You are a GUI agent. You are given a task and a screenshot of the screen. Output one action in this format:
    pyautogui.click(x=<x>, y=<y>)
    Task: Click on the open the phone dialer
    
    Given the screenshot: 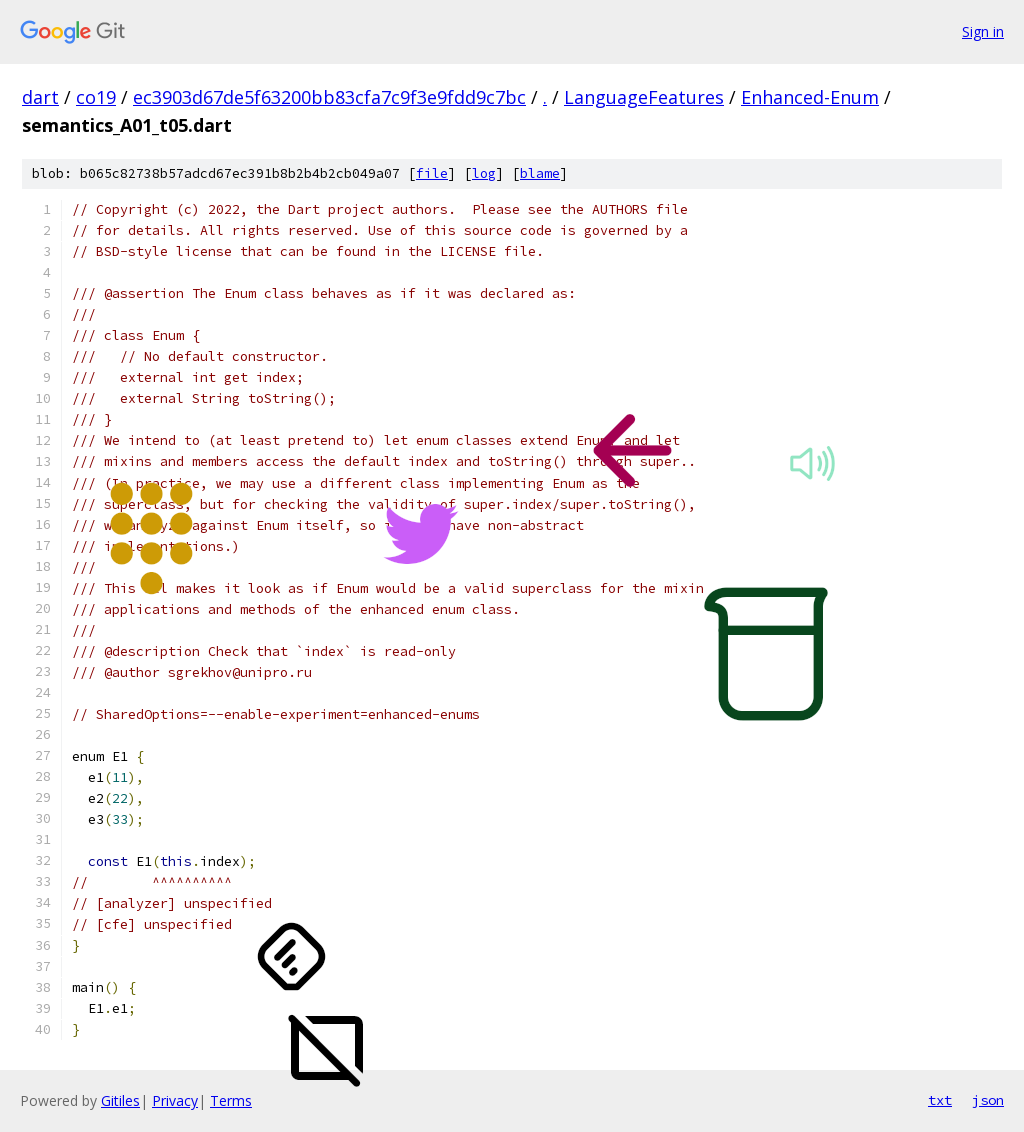 What is the action you would take?
    pyautogui.click(x=151, y=538)
    